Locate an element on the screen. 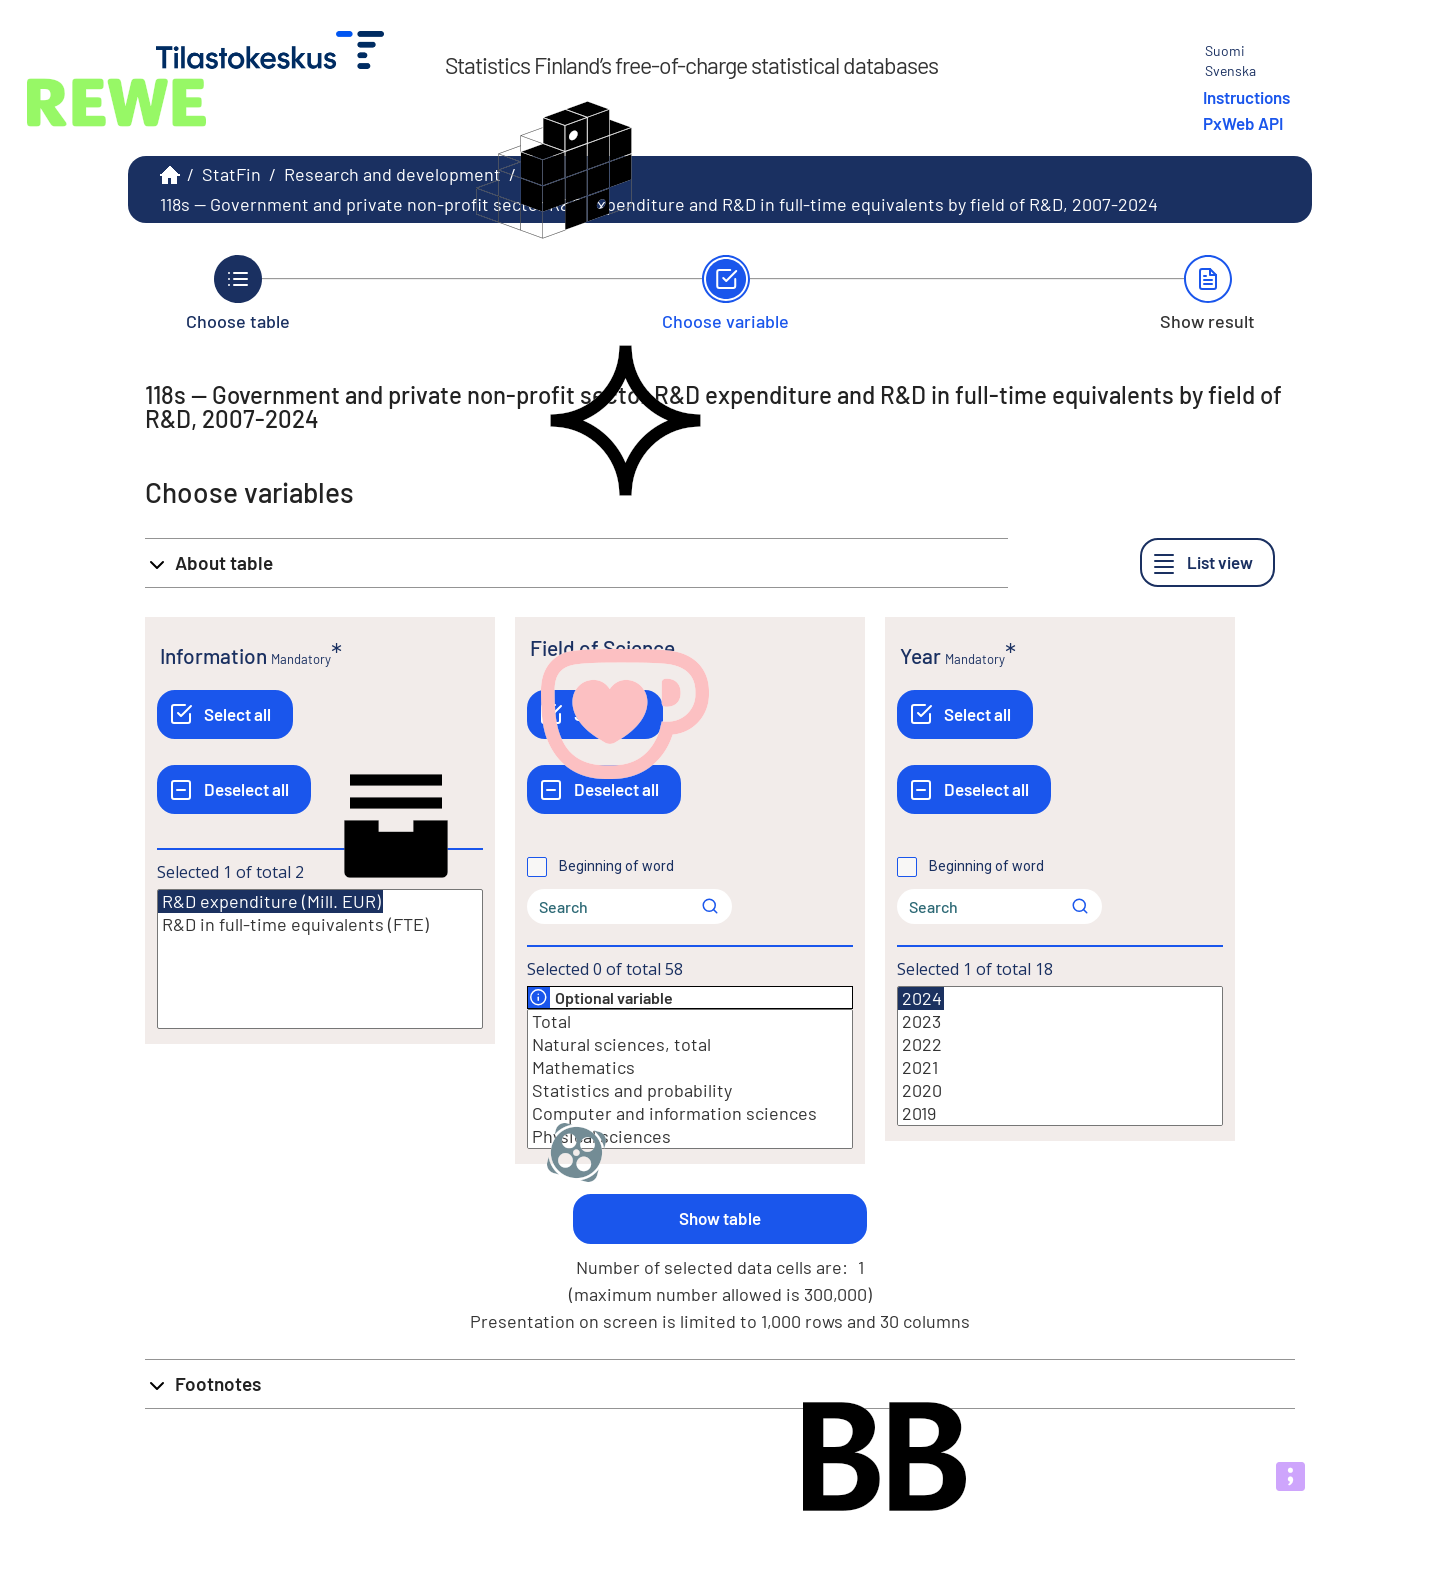 This screenshot has height=1589, width=1440. open tldraw whiteboard application is located at coordinates (1290, 1476).